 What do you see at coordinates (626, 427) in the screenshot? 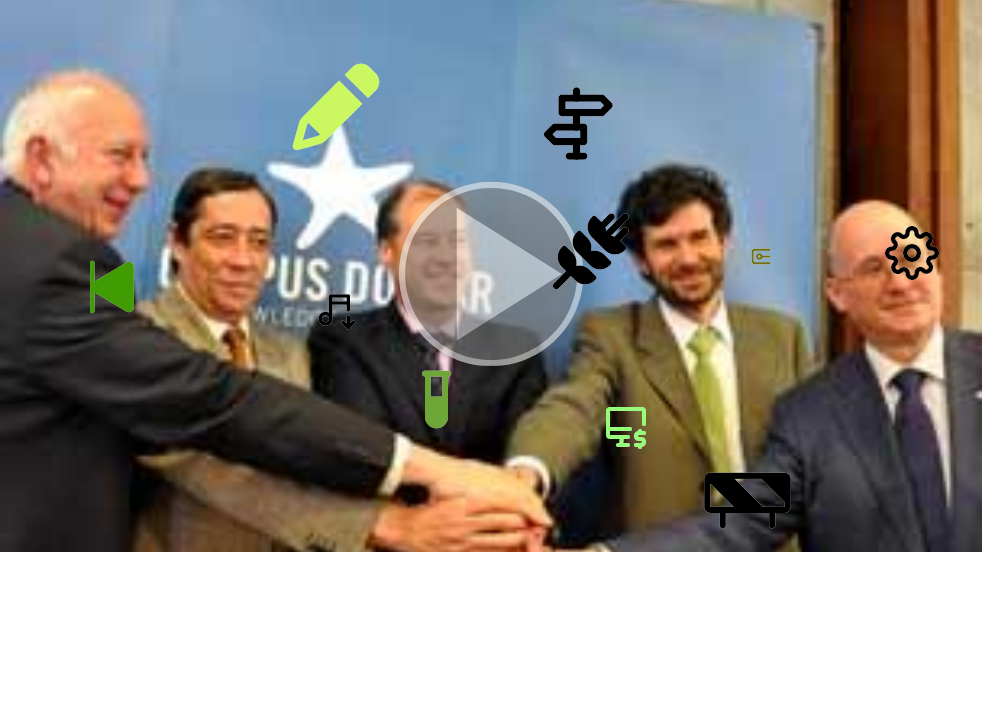
I see `view billing or payment on desktop` at bounding box center [626, 427].